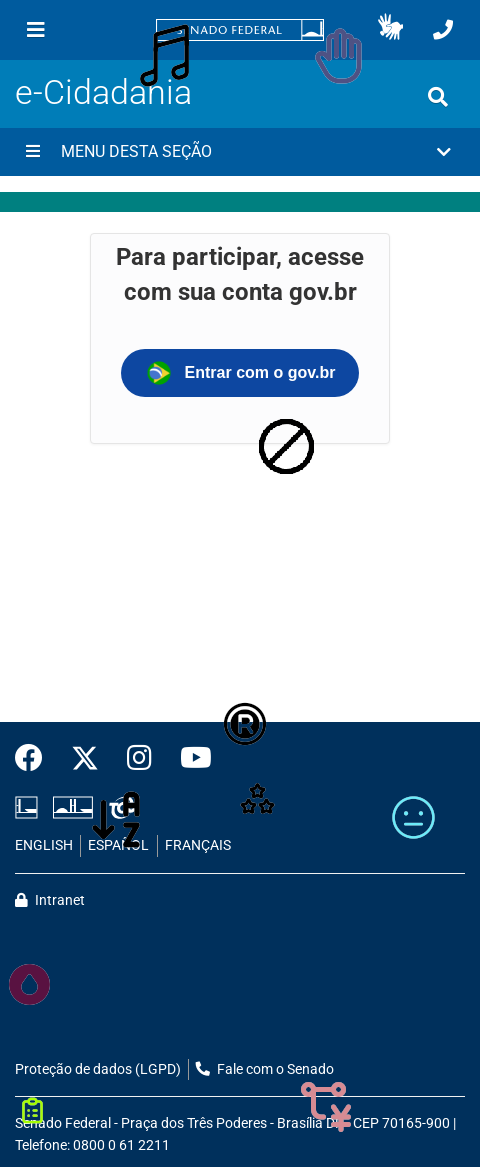 This screenshot has height=1167, width=480. Describe the element at coordinates (29, 984) in the screenshot. I see `adjust color or ink settings` at that location.